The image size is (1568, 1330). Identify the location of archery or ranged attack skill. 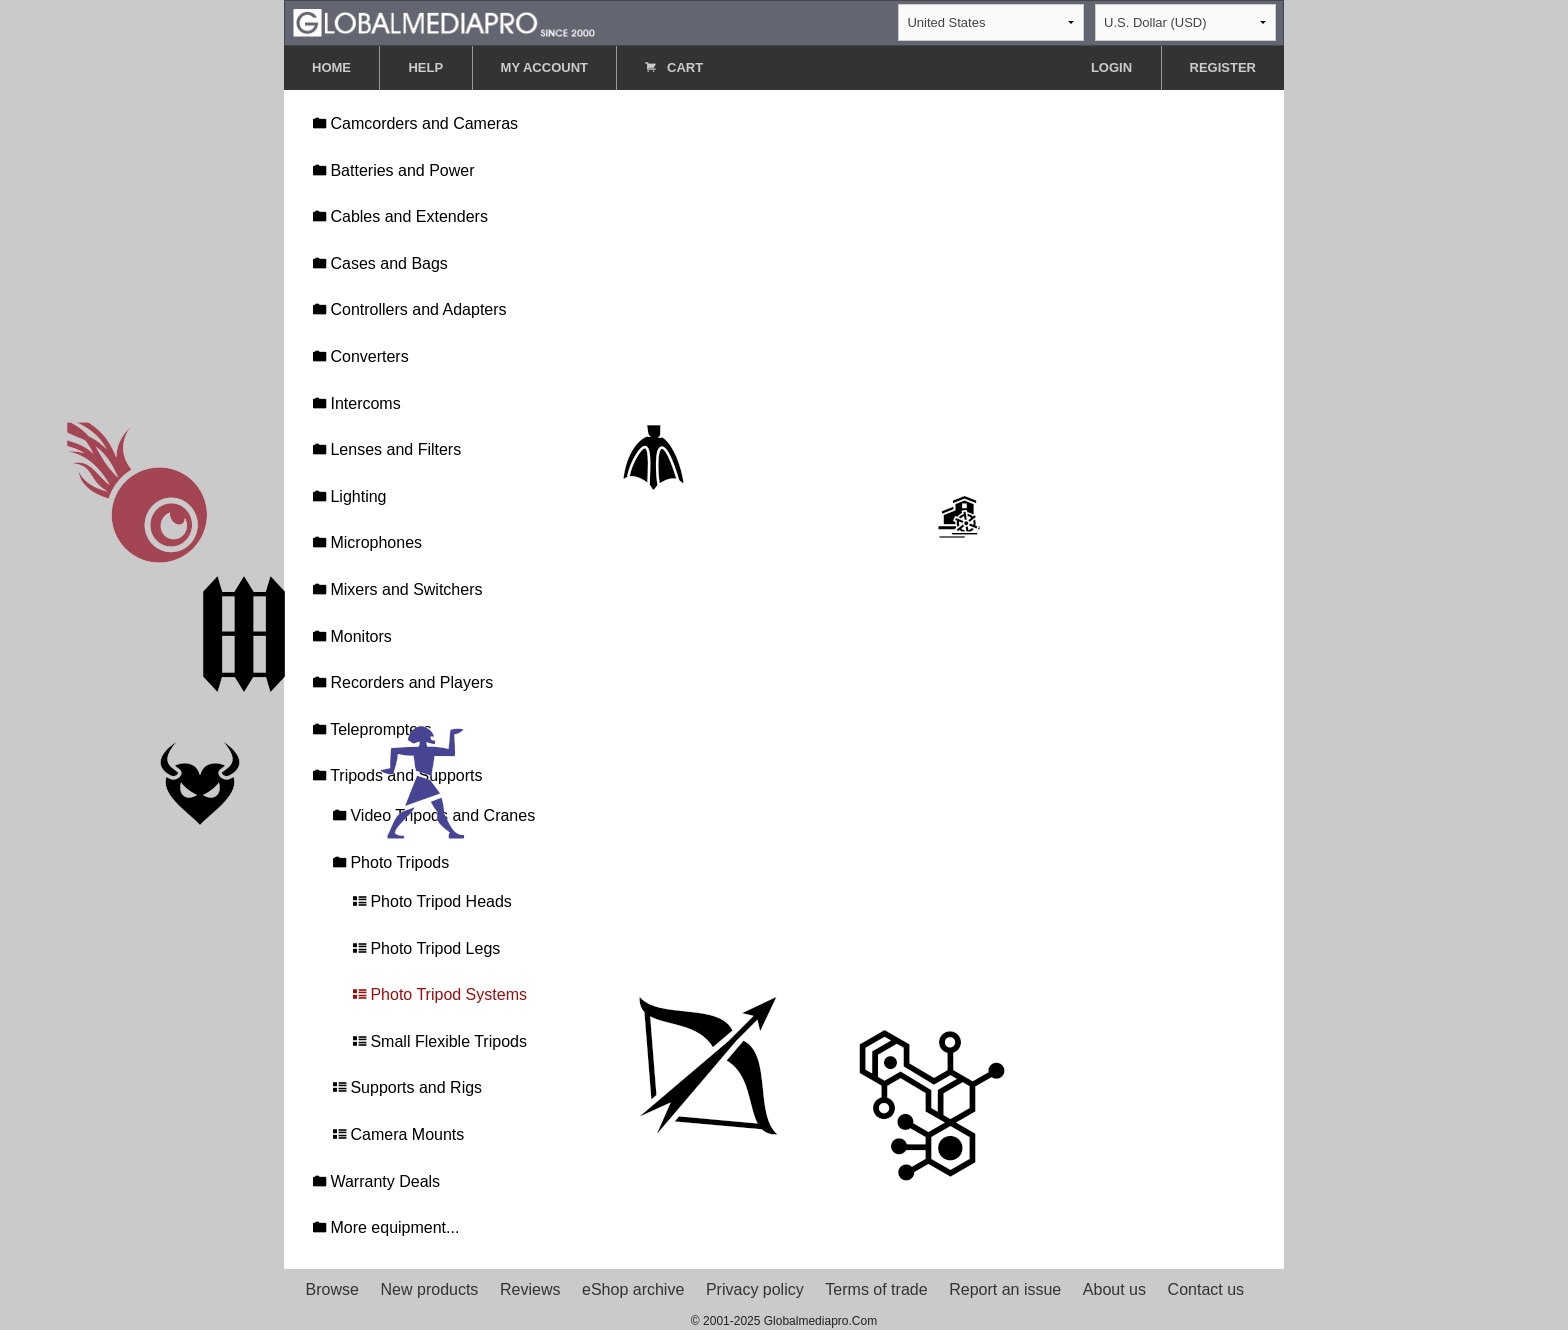
(708, 1065).